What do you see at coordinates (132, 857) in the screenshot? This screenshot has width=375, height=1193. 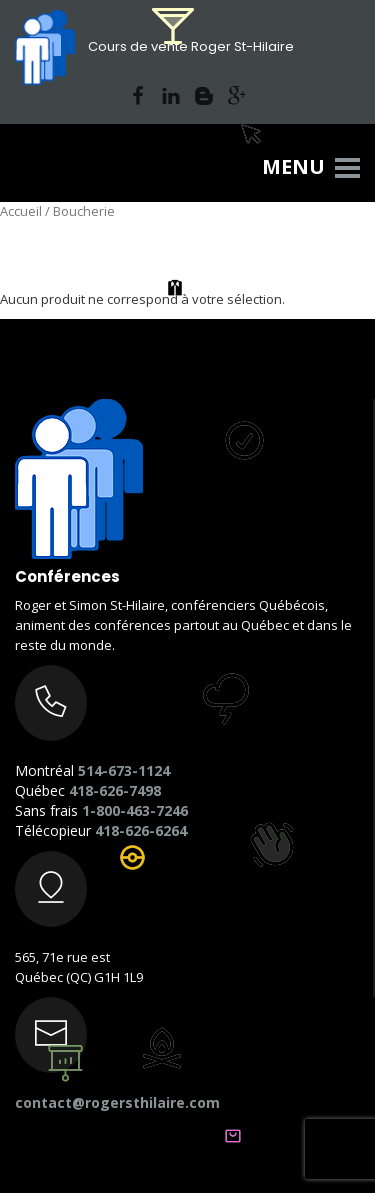 I see `access pokémon collection or inventory` at bounding box center [132, 857].